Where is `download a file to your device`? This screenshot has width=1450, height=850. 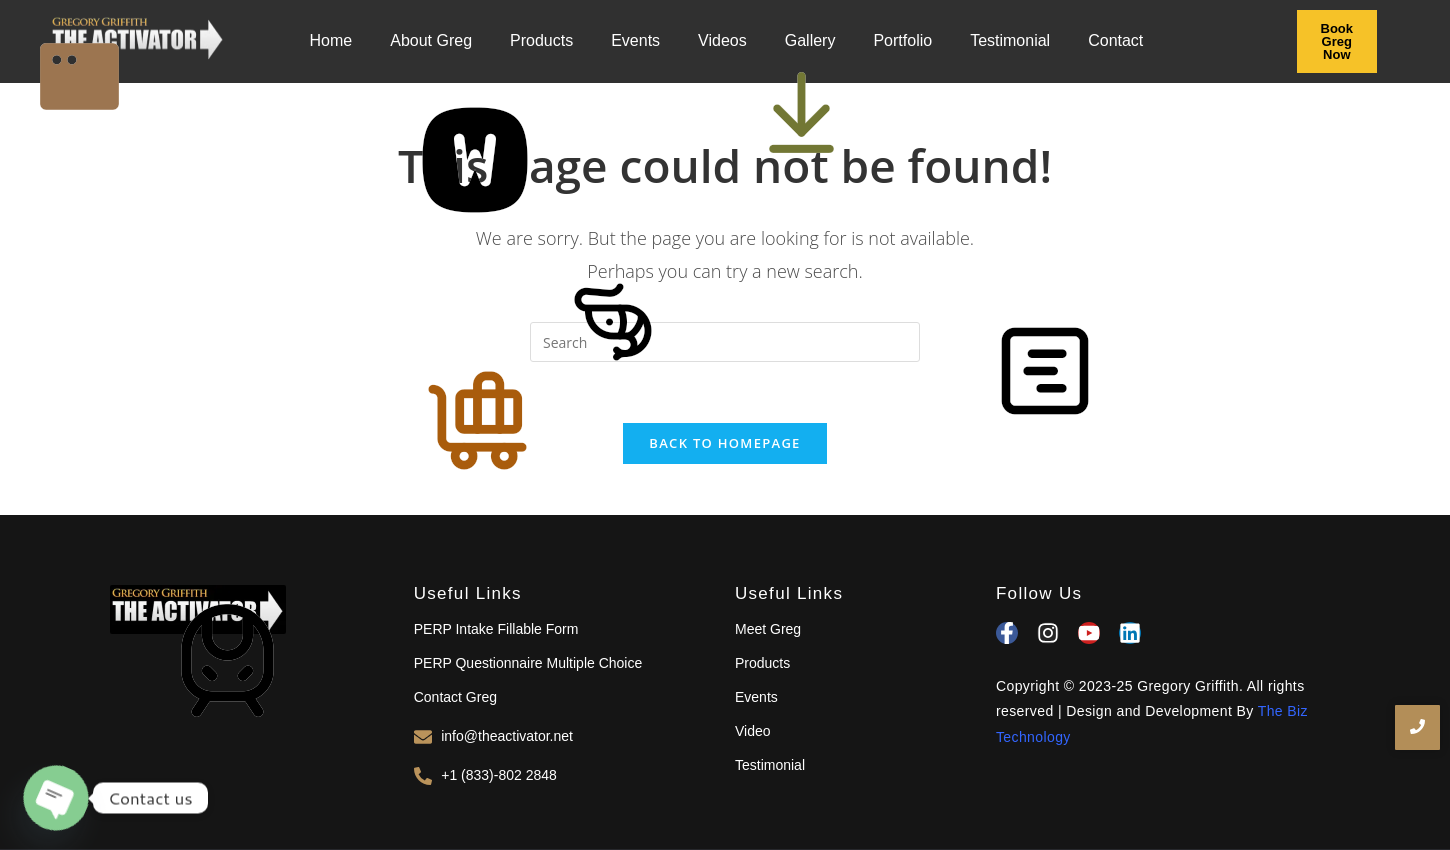
download a file to your device is located at coordinates (801, 112).